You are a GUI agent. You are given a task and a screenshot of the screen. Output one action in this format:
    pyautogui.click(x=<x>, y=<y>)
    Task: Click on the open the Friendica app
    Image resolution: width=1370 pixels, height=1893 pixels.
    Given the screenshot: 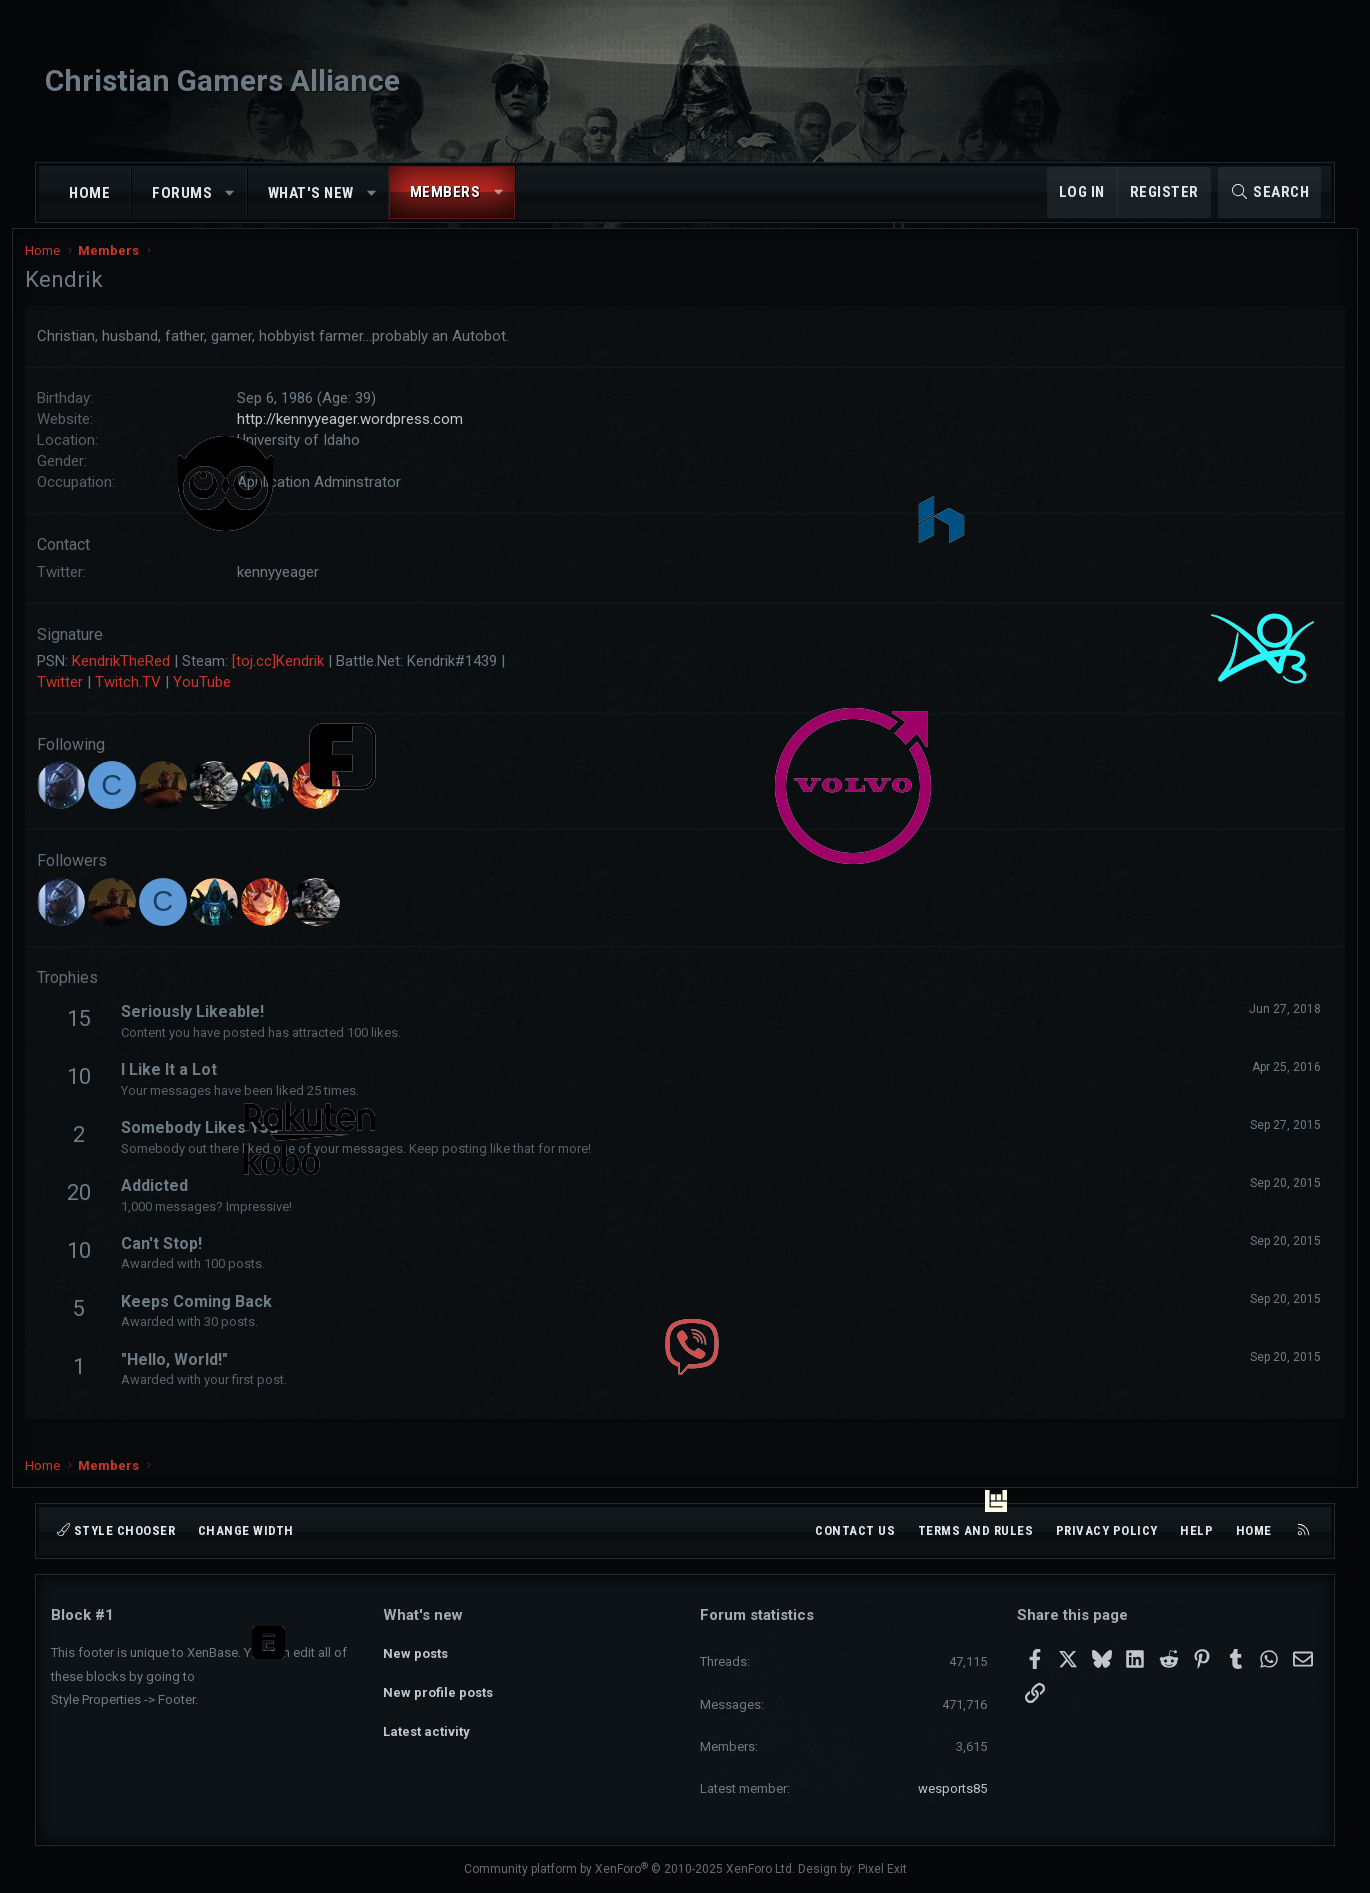 What is the action you would take?
    pyautogui.click(x=342, y=756)
    